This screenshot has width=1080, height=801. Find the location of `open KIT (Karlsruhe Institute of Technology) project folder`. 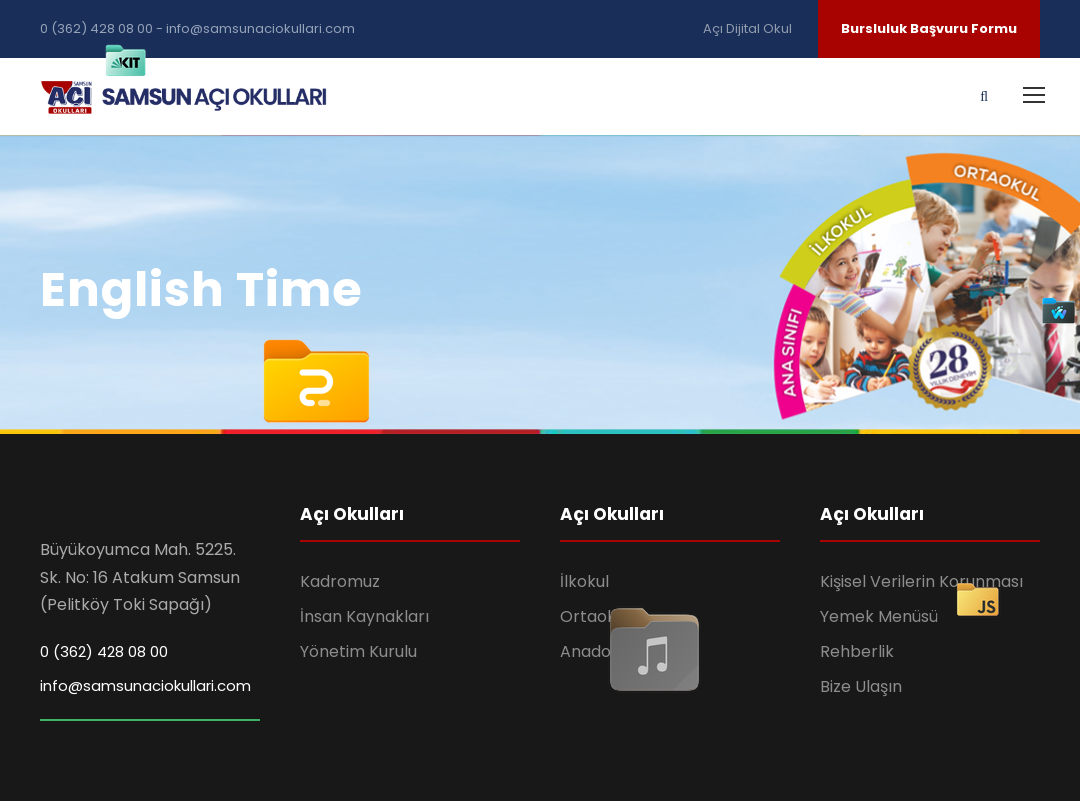

open KIT (Karlsruhe Institute of Technology) project folder is located at coordinates (125, 61).